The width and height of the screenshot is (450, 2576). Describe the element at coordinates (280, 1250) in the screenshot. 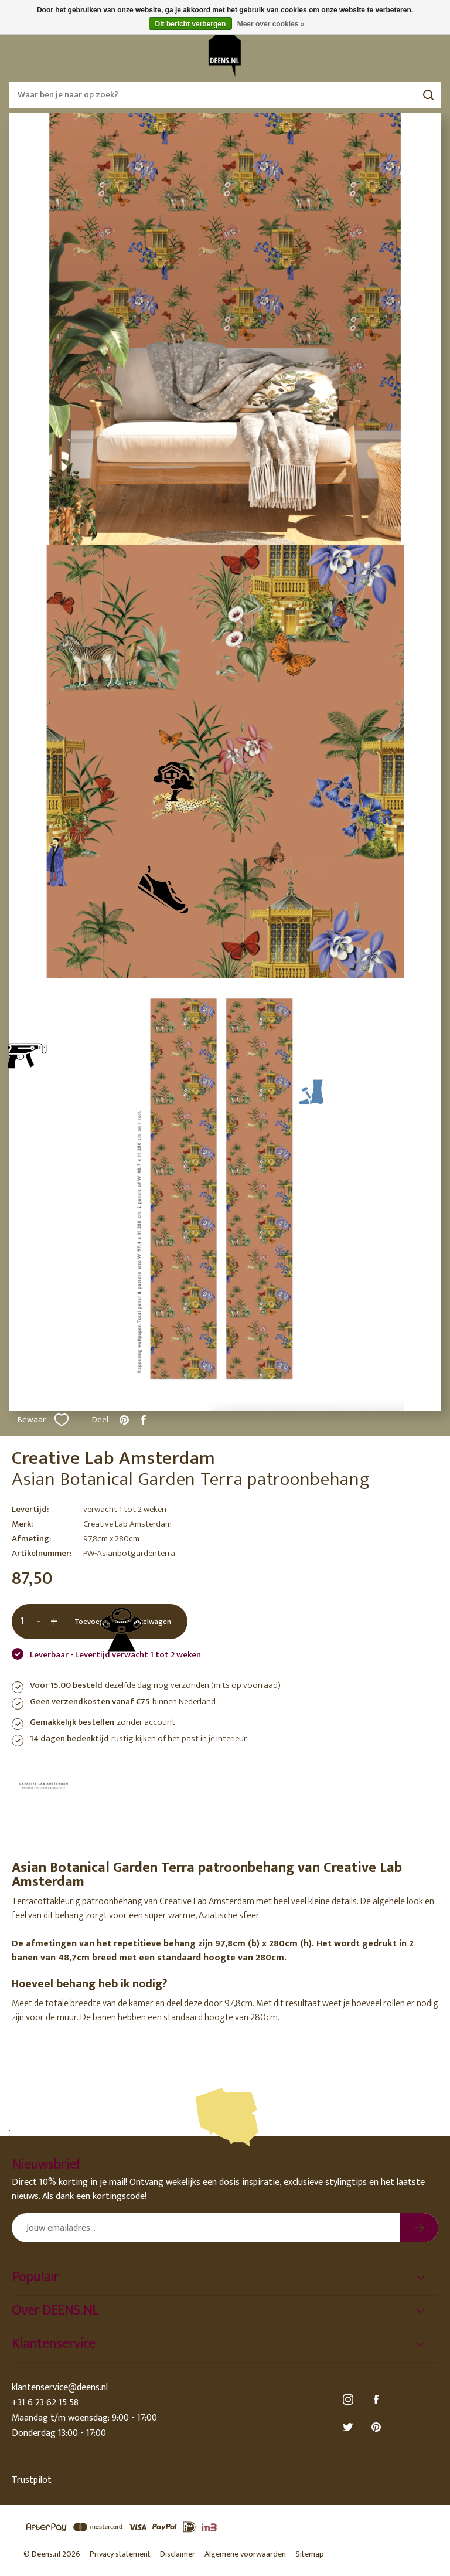

I see `access coral reef or marine life content` at that location.